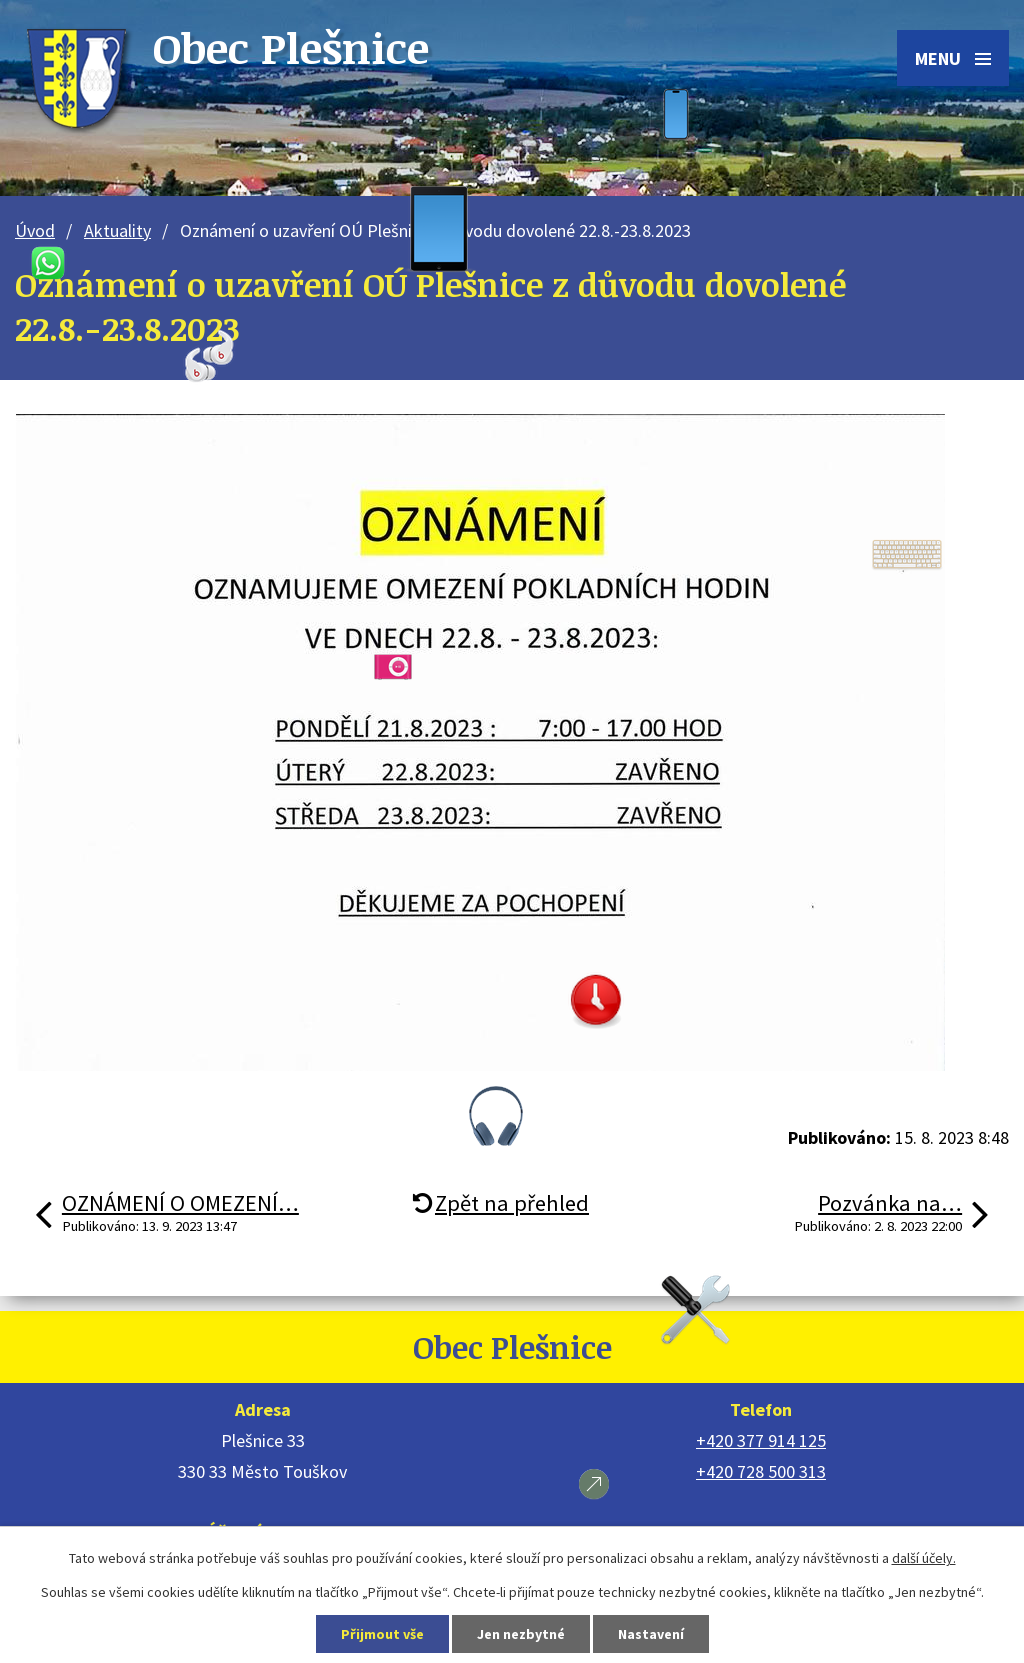 The width and height of the screenshot is (1024, 1663). Describe the element at coordinates (676, 115) in the screenshot. I see `iPhone 14 Pro device icon` at that location.